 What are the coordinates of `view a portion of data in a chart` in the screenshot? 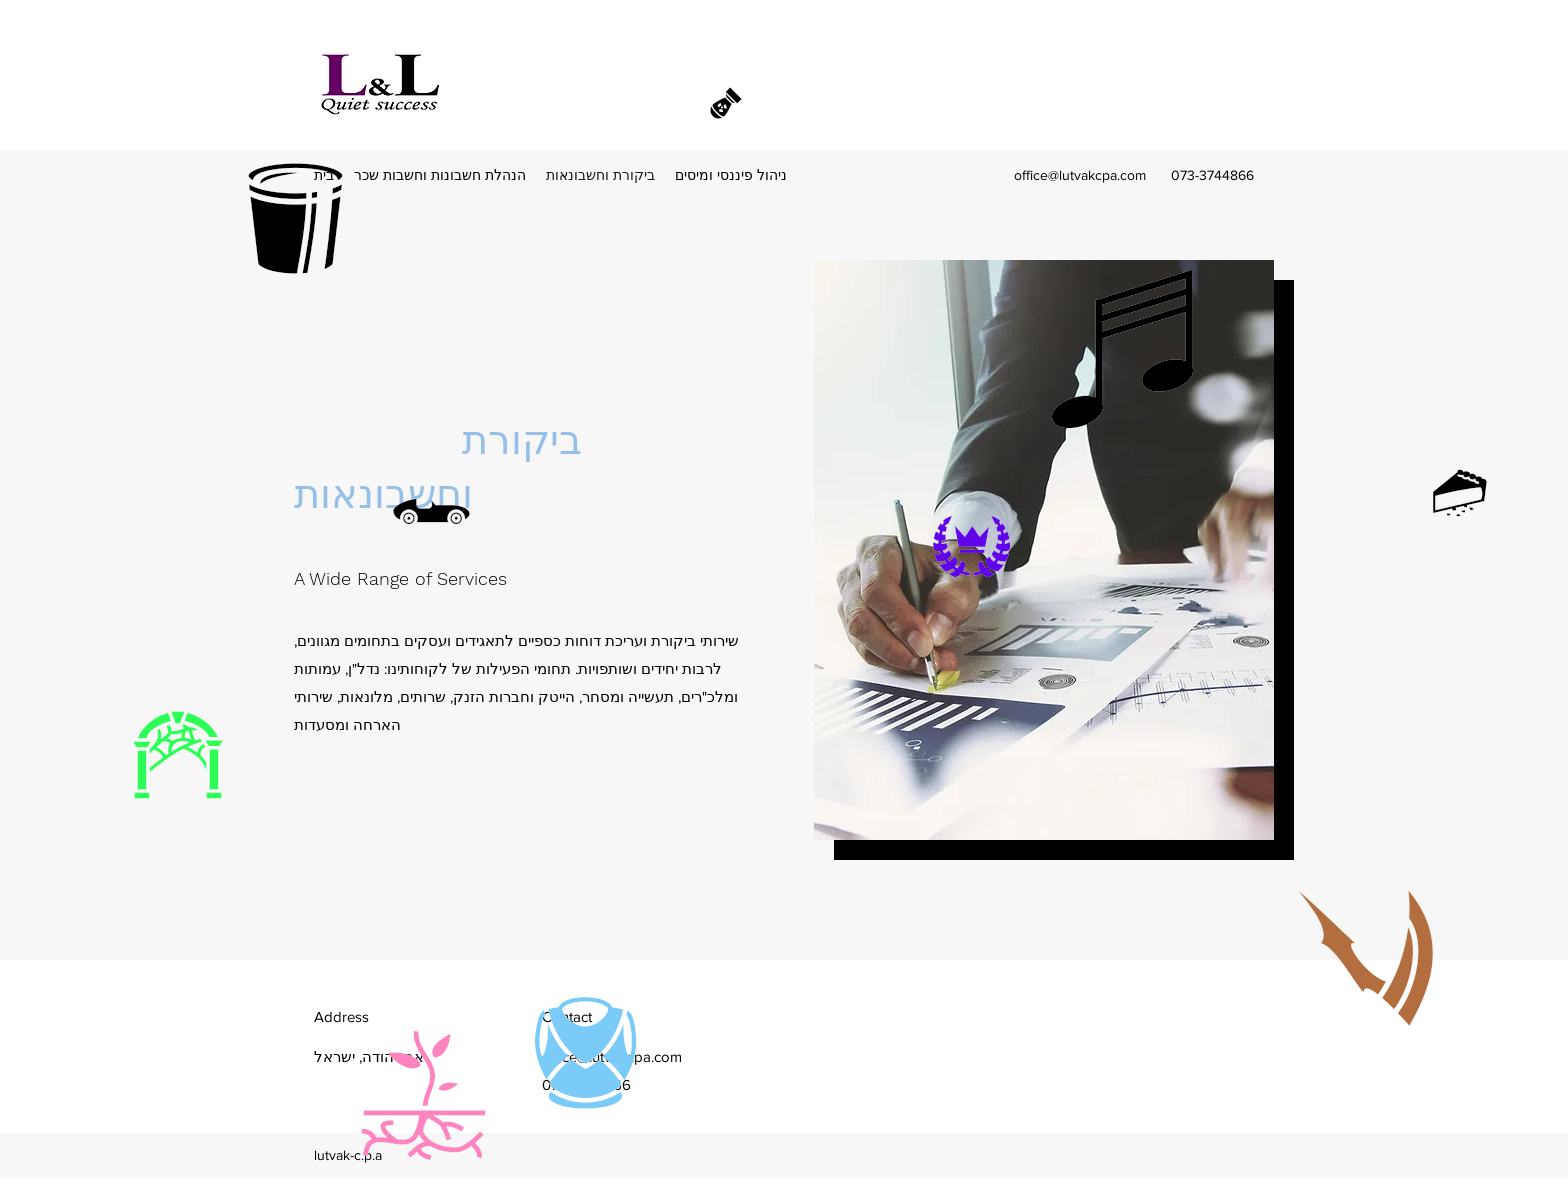 It's located at (1460, 490).